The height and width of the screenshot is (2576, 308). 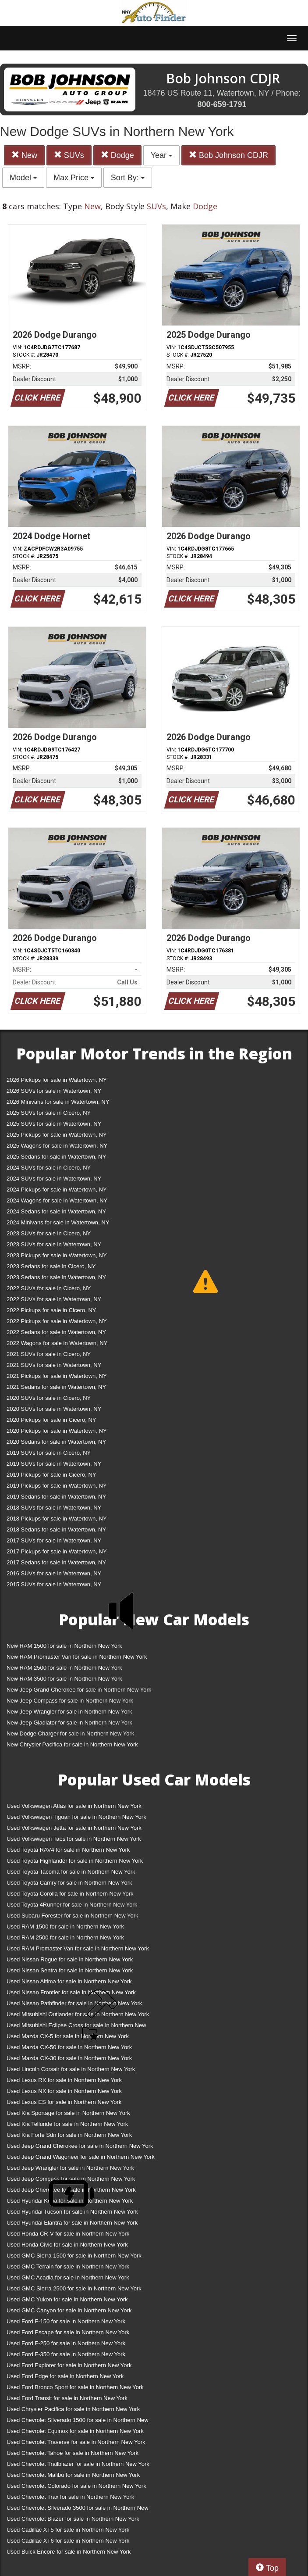 What do you see at coordinates (205, 1282) in the screenshot?
I see `indicates a warning or caution state` at bounding box center [205, 1282].